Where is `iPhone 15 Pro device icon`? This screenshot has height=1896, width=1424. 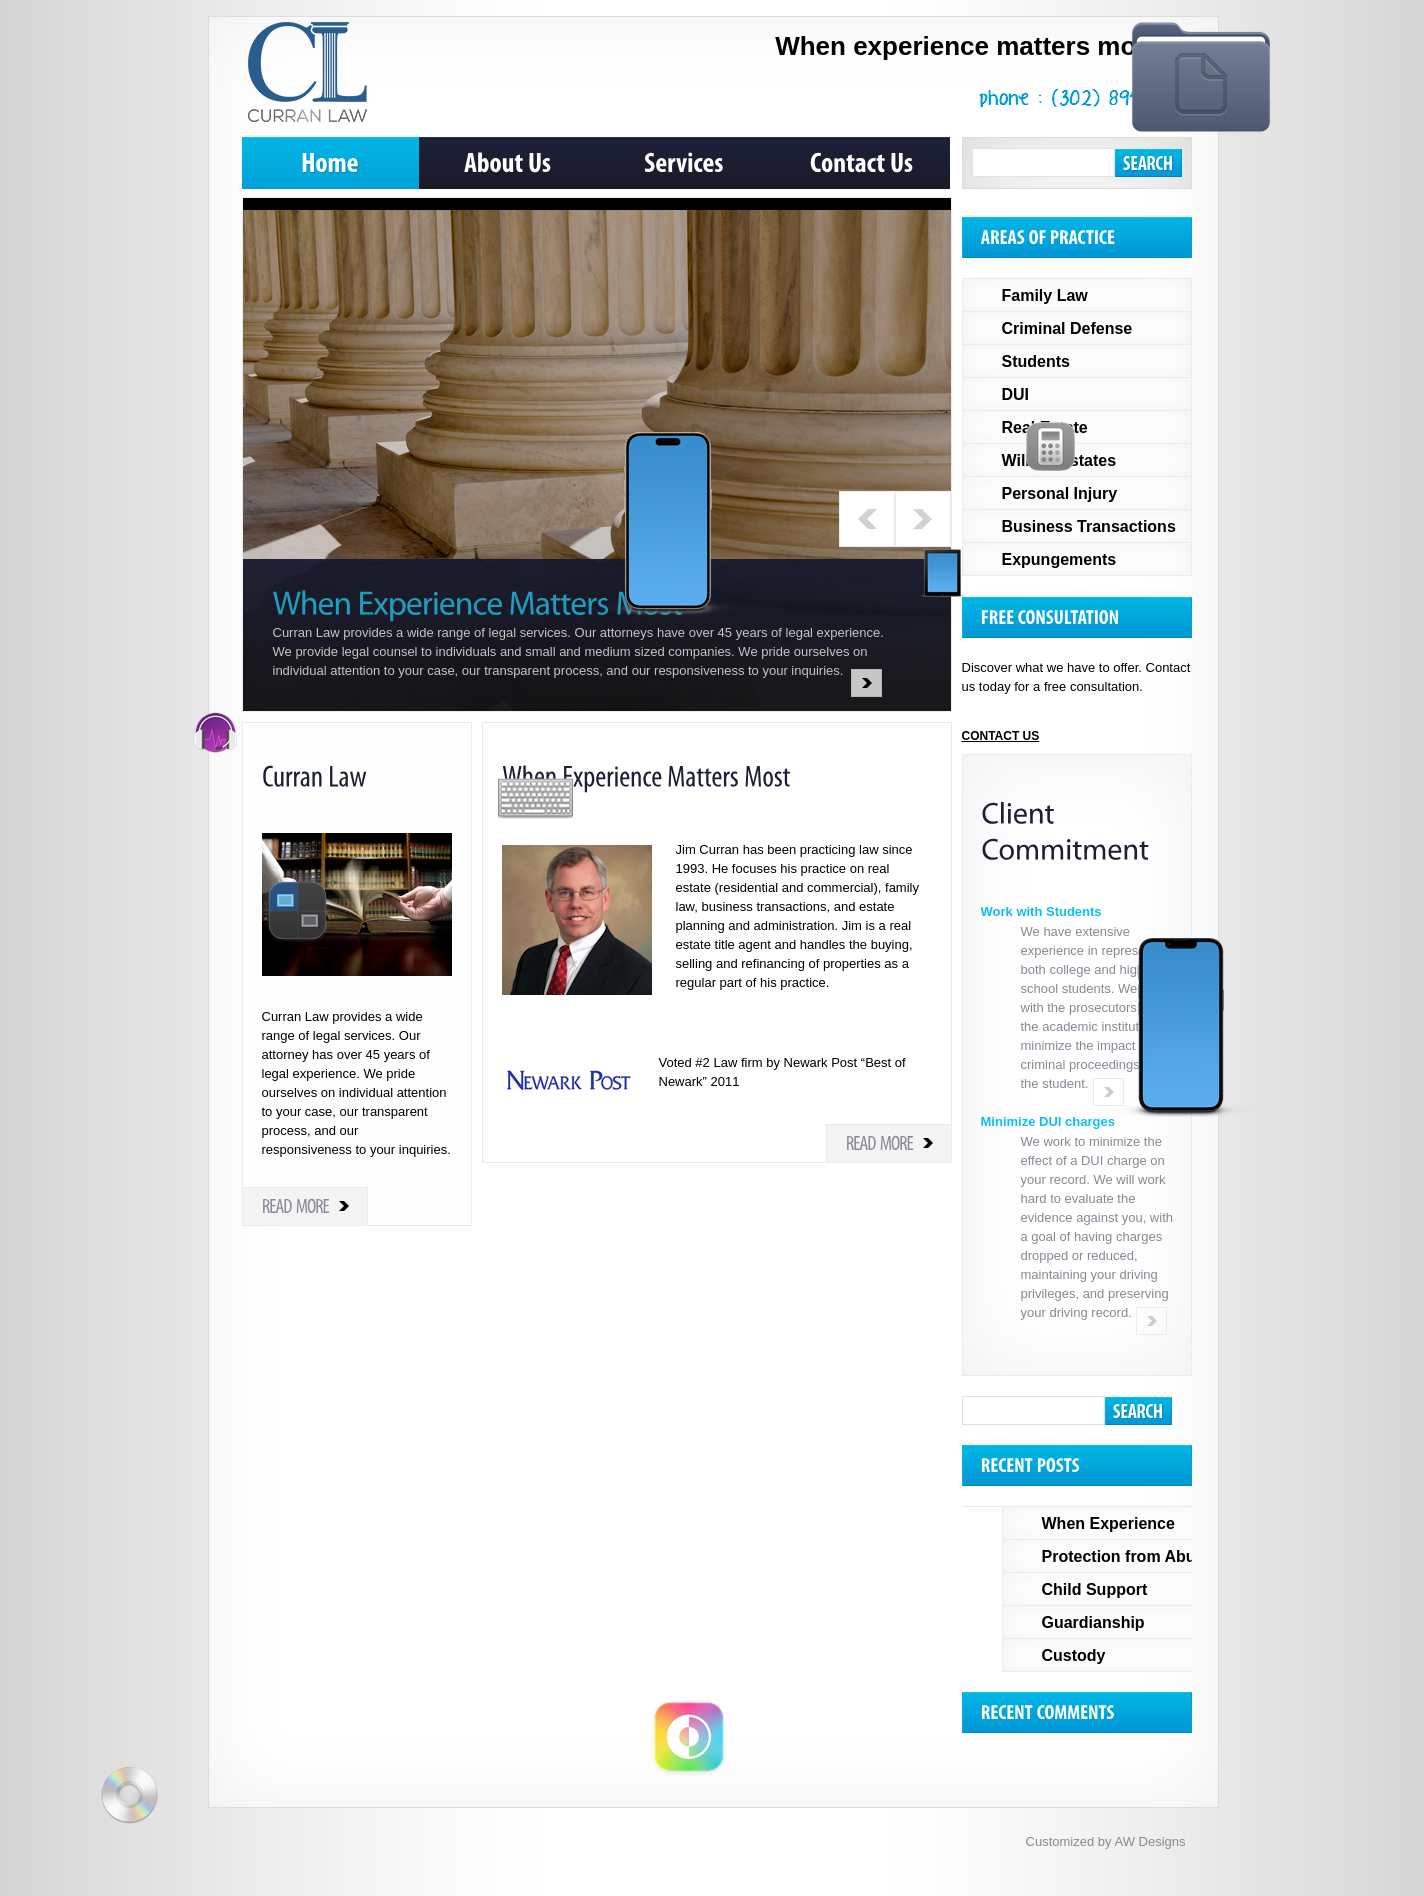
iPhone 15 Pro device icon is located at coordinates (668, 524).